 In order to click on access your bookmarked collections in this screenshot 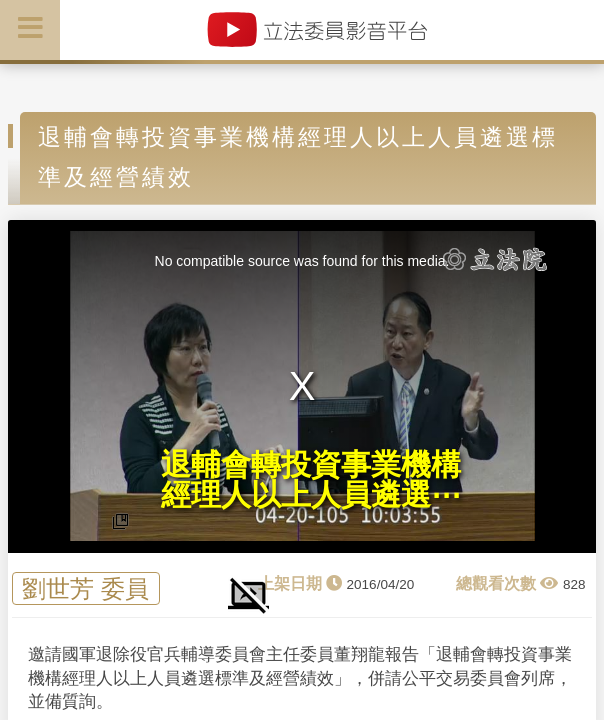, I will do `click(120, 521)`.